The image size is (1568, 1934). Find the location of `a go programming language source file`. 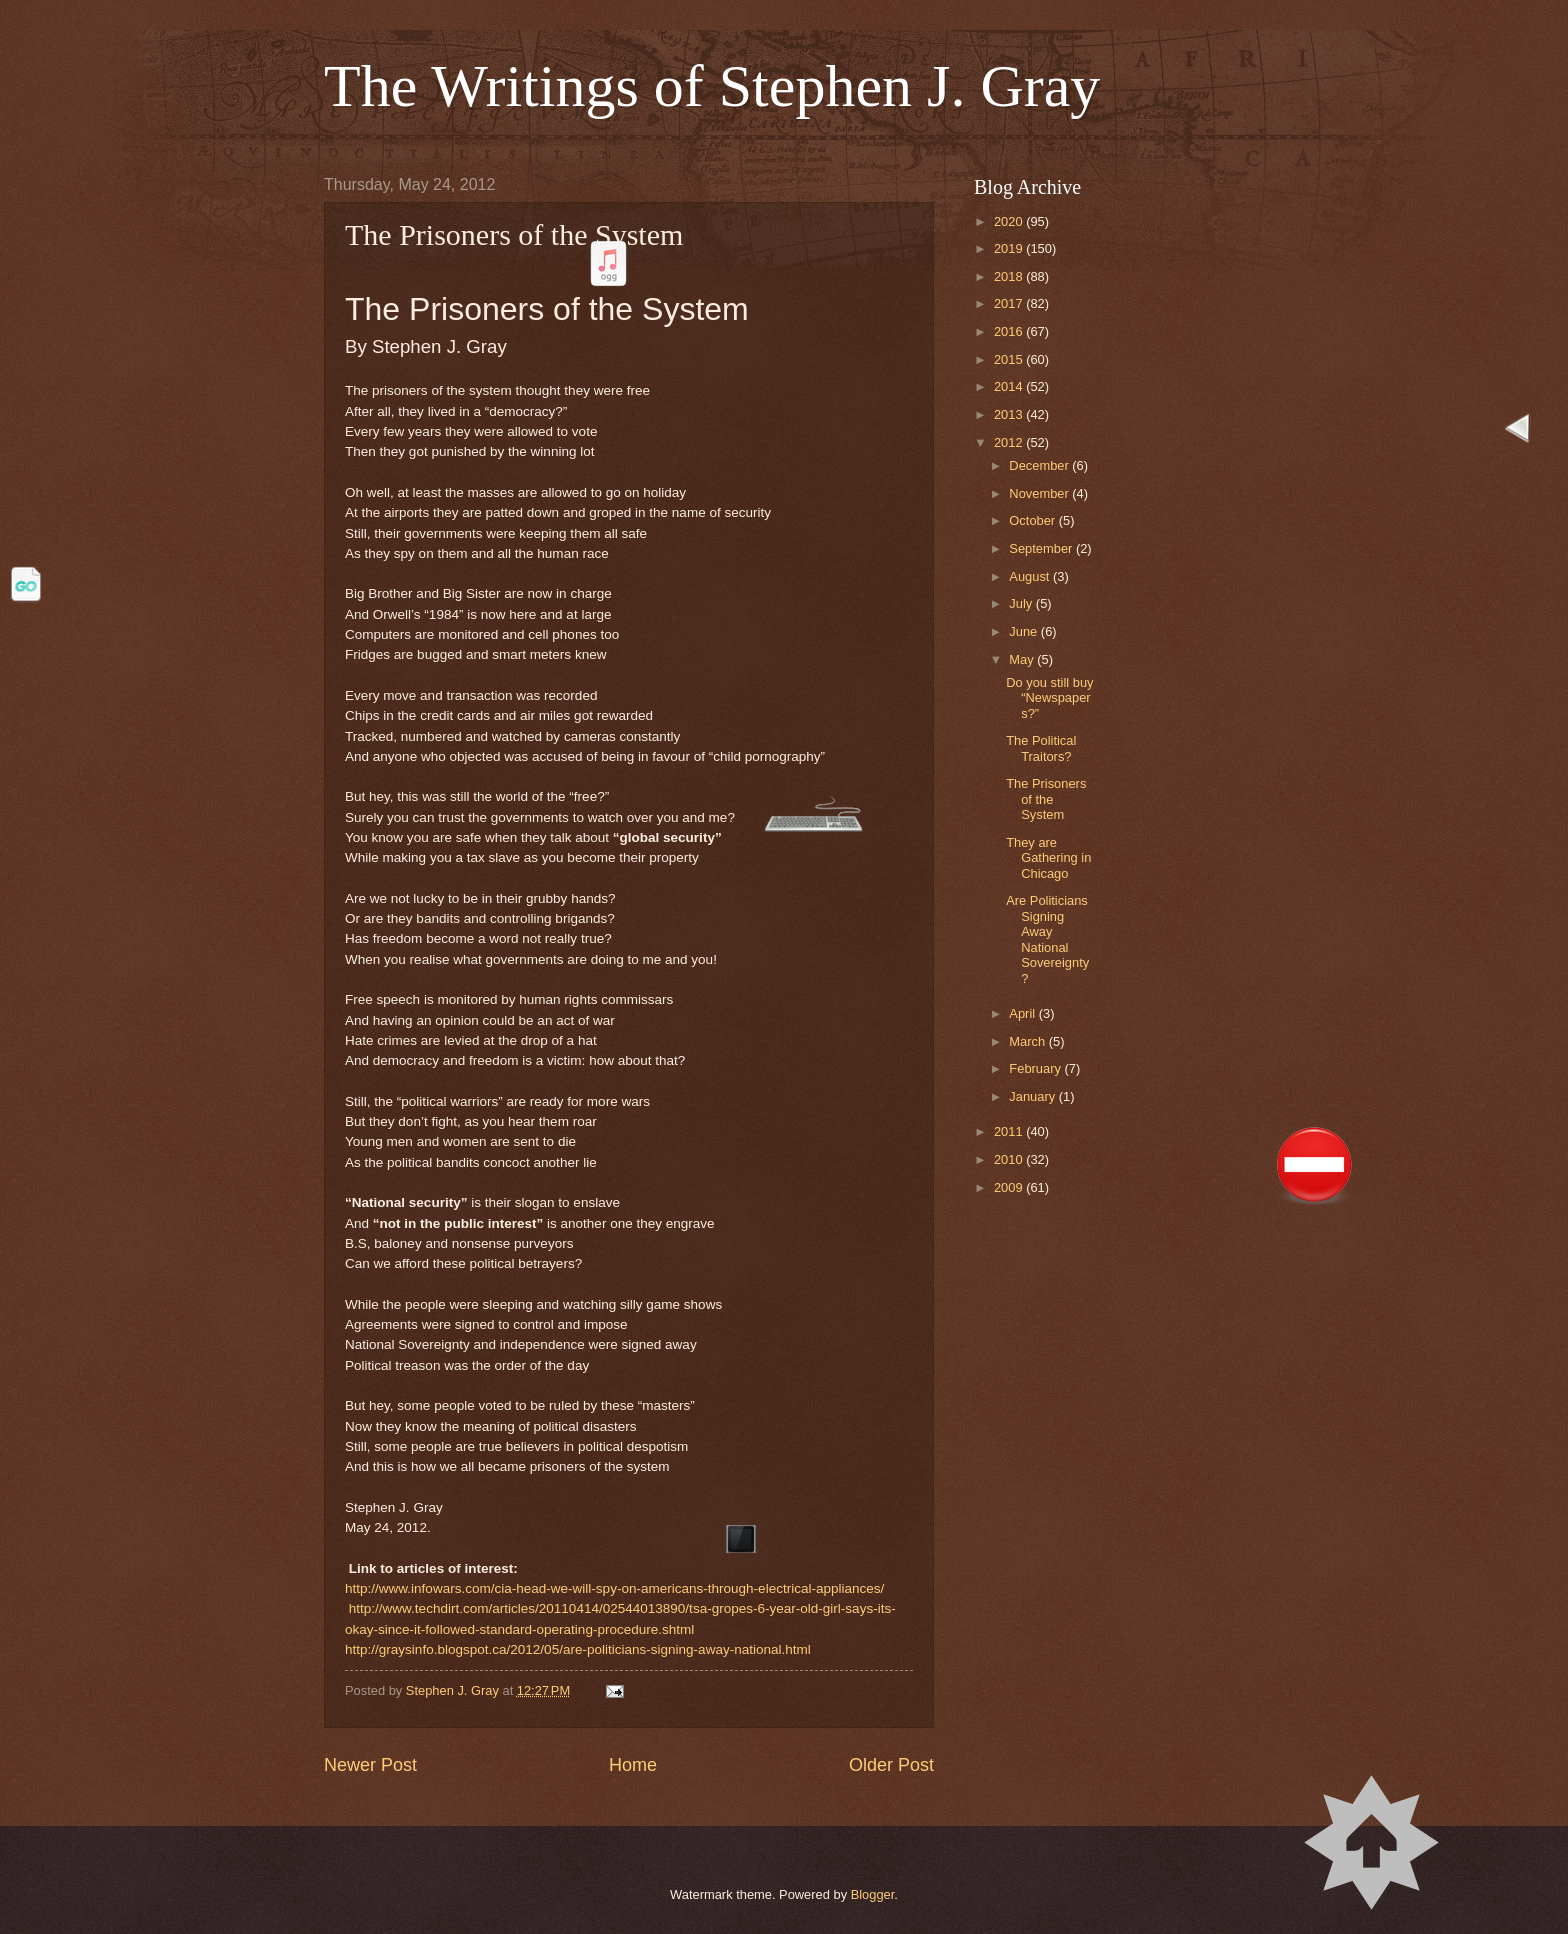

a go programming language source file is located at coordinates (26, 584).